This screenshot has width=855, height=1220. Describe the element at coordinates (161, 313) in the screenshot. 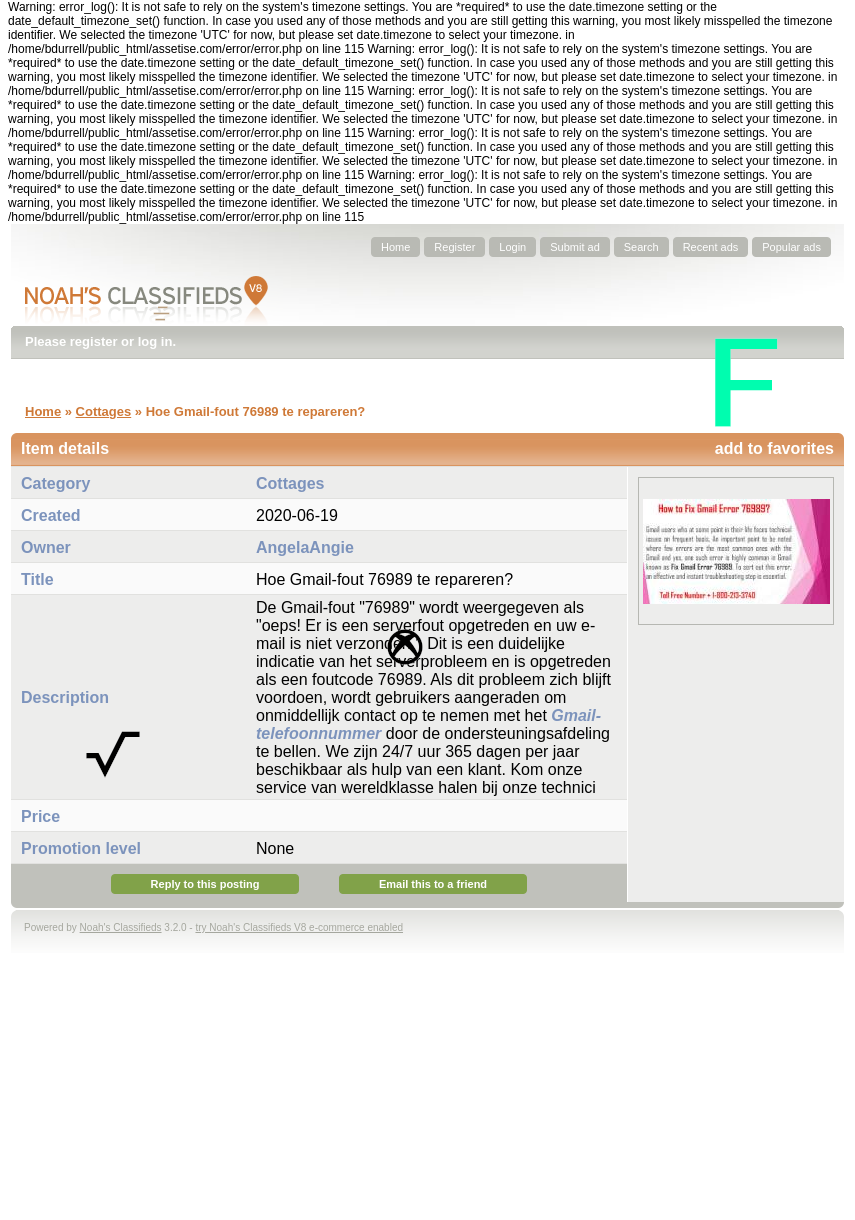

I see `open navigation menu` at that location.